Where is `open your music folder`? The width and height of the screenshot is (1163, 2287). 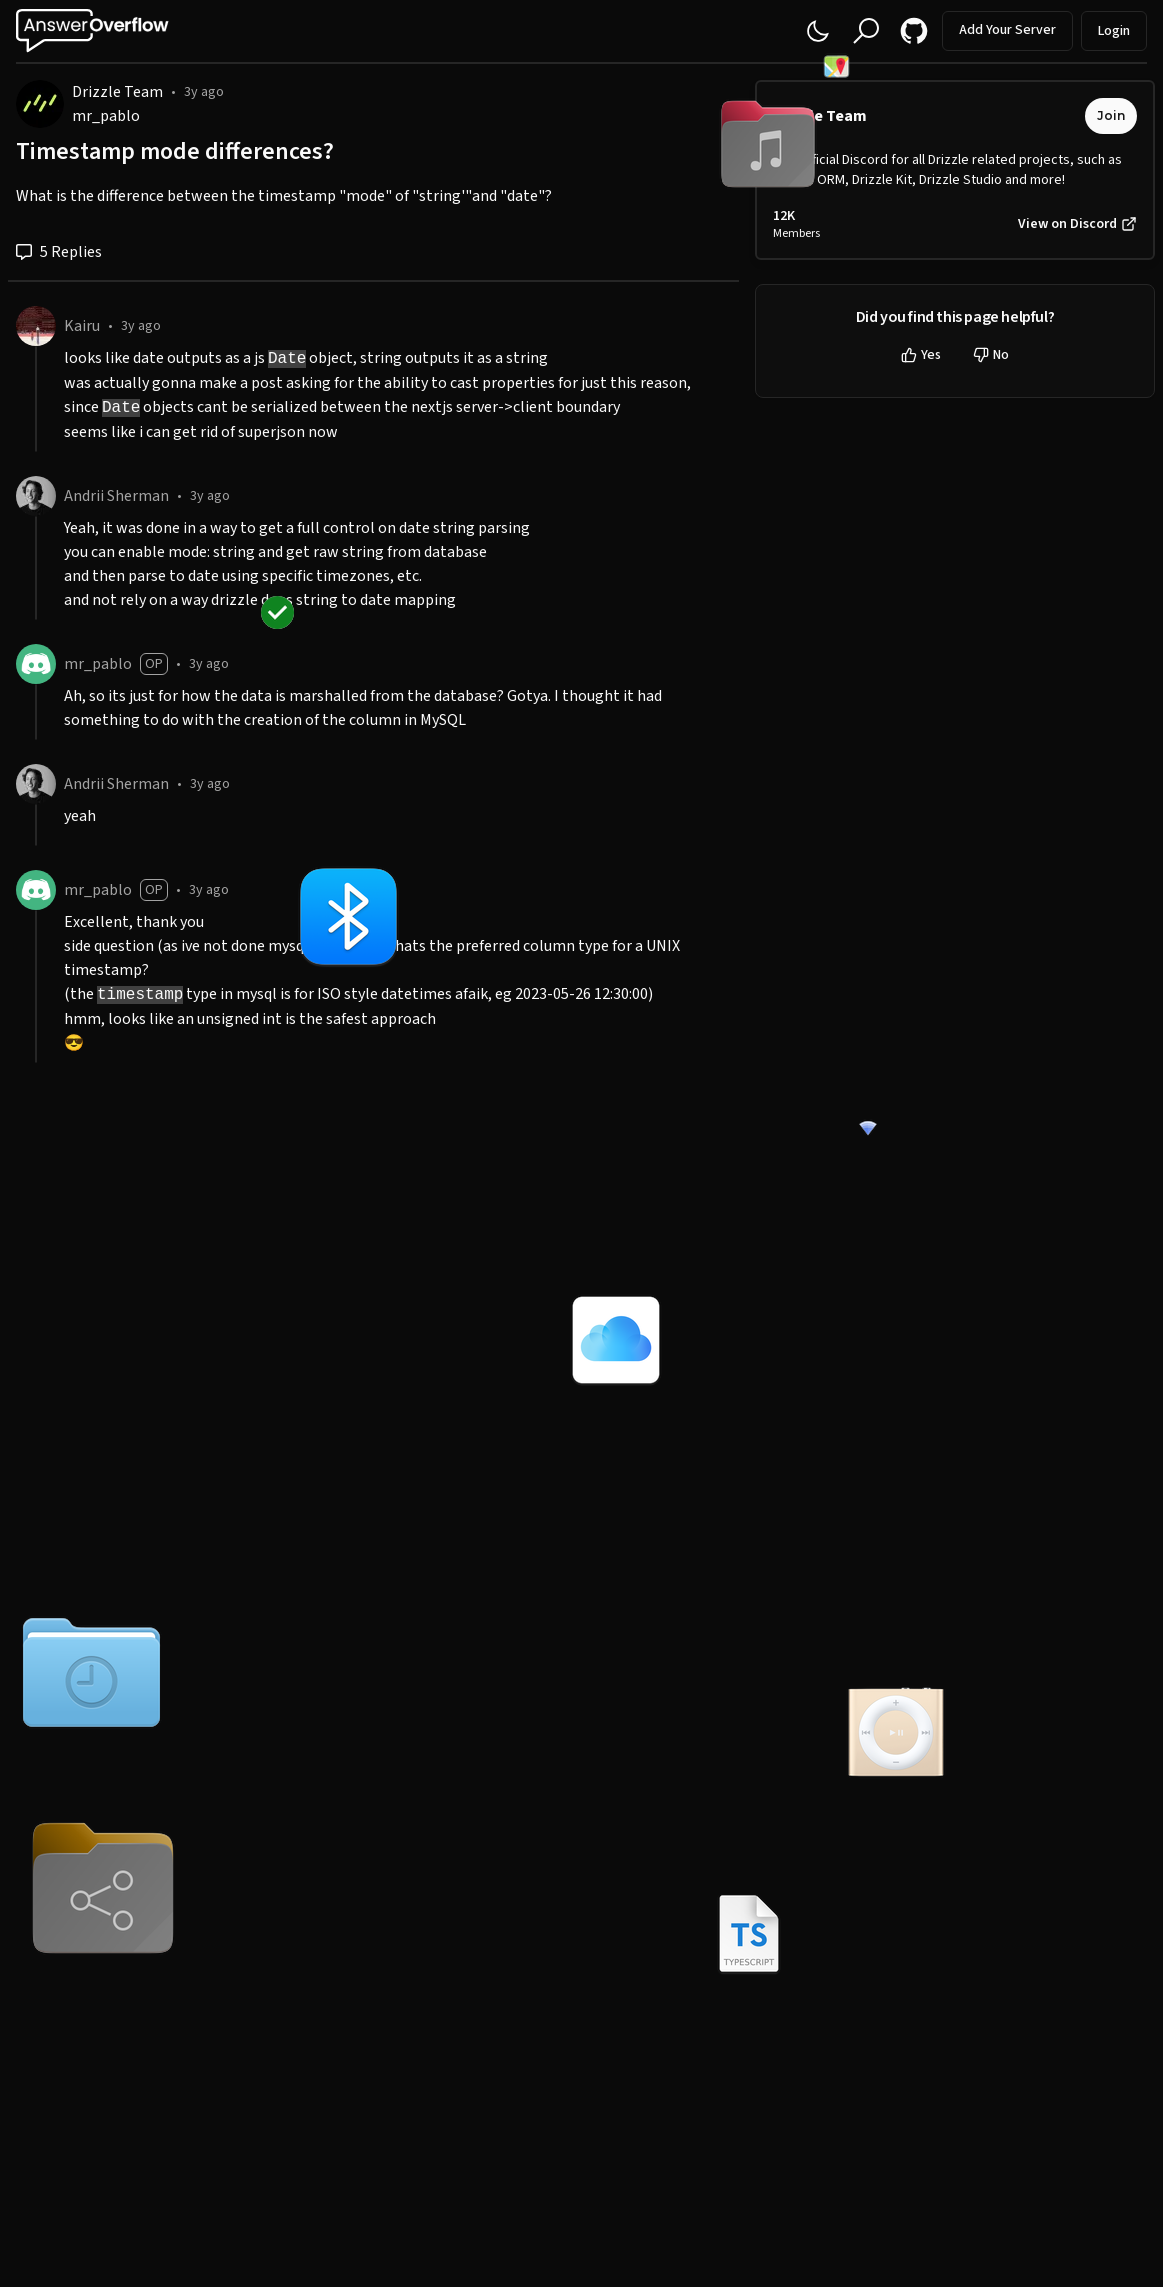
open your music folder is located at coordinates (768, 144).